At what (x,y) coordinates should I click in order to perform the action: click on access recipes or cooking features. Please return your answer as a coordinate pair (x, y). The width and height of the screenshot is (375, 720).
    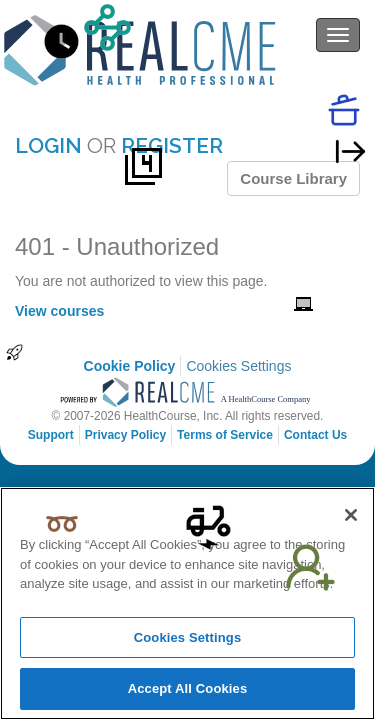
    Looking at the image, I should click on (344, 110).